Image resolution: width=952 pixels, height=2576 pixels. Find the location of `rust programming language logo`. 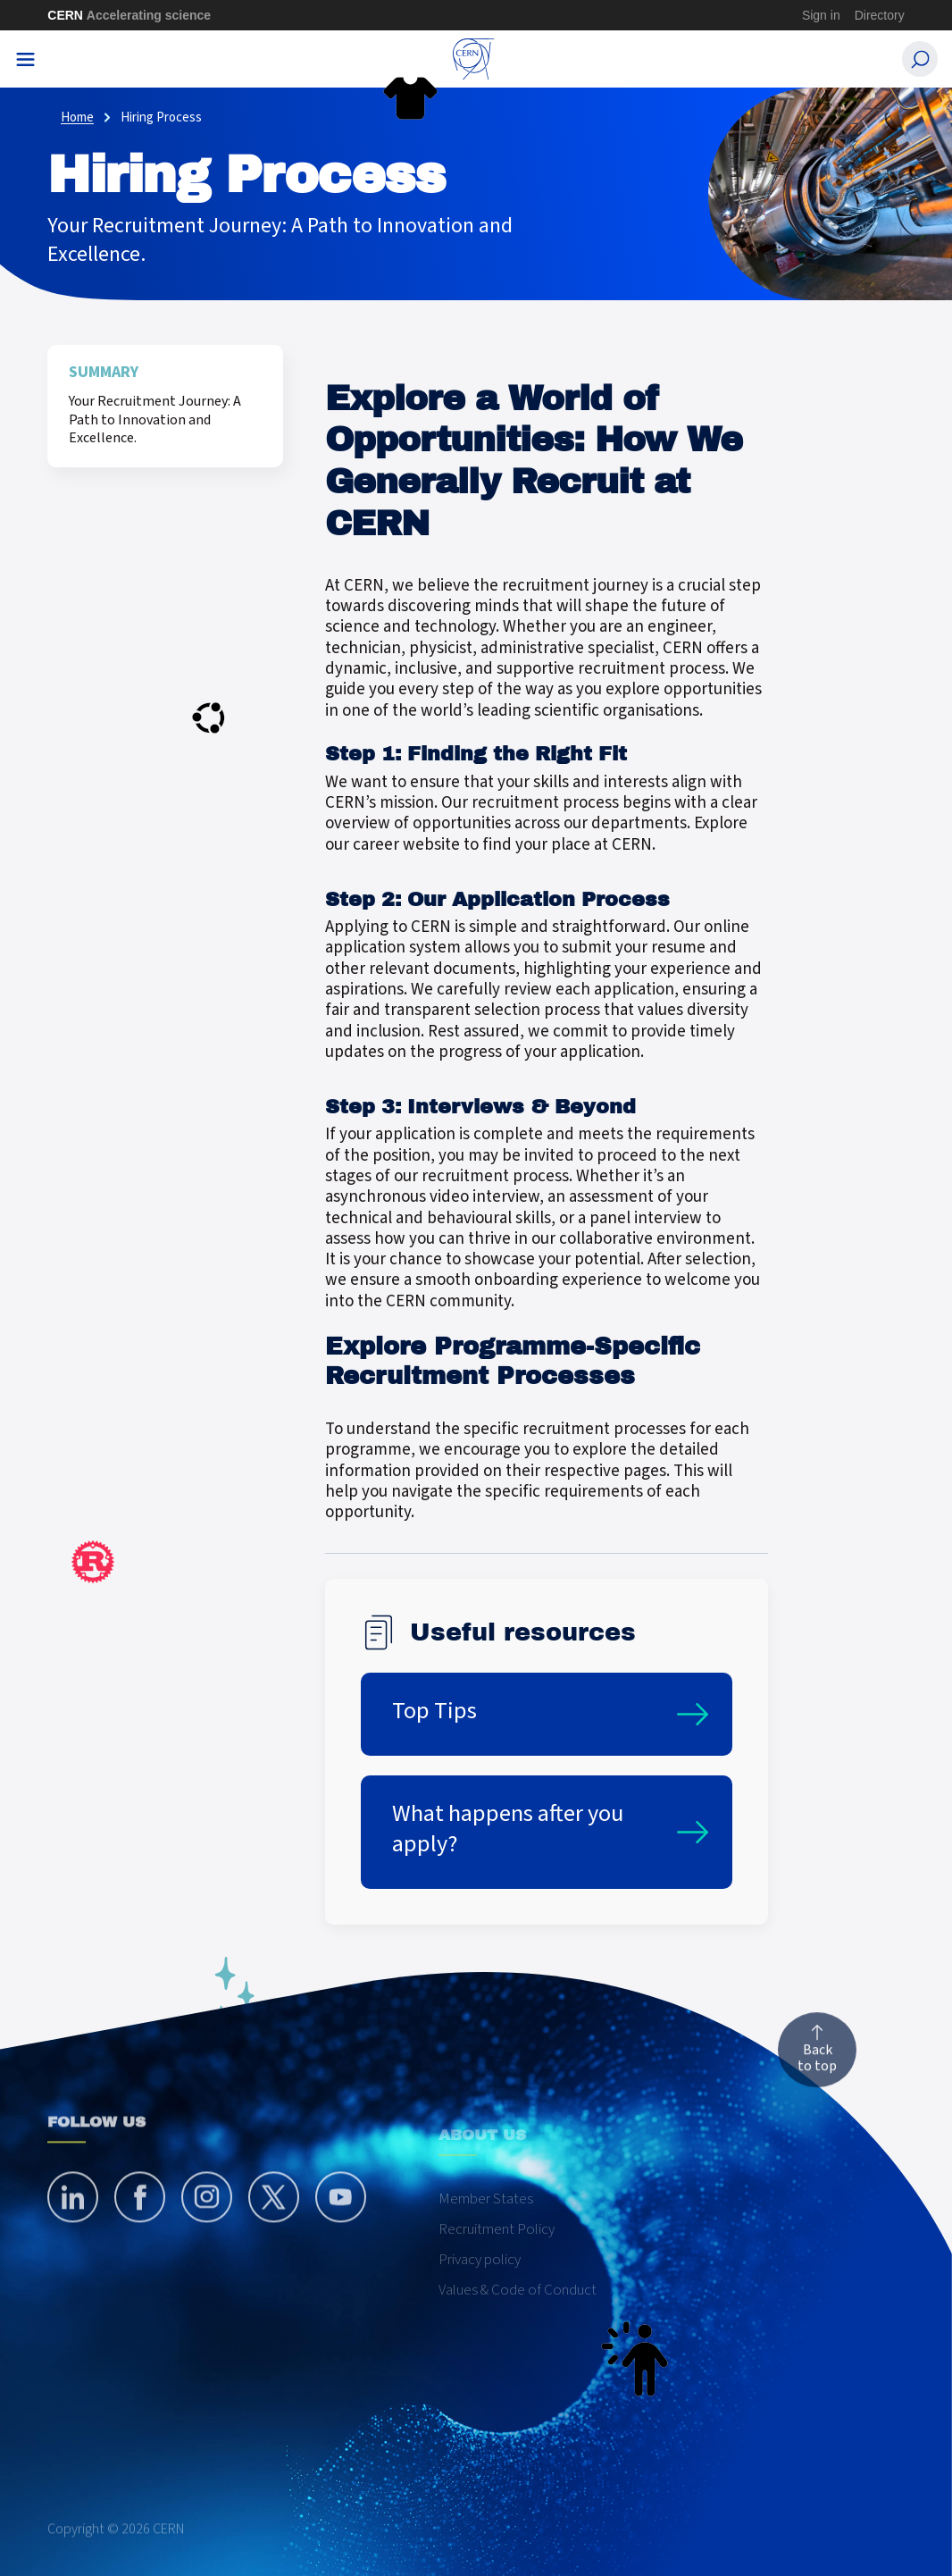

rust programming language logo is located at coordinates (93, 1562).